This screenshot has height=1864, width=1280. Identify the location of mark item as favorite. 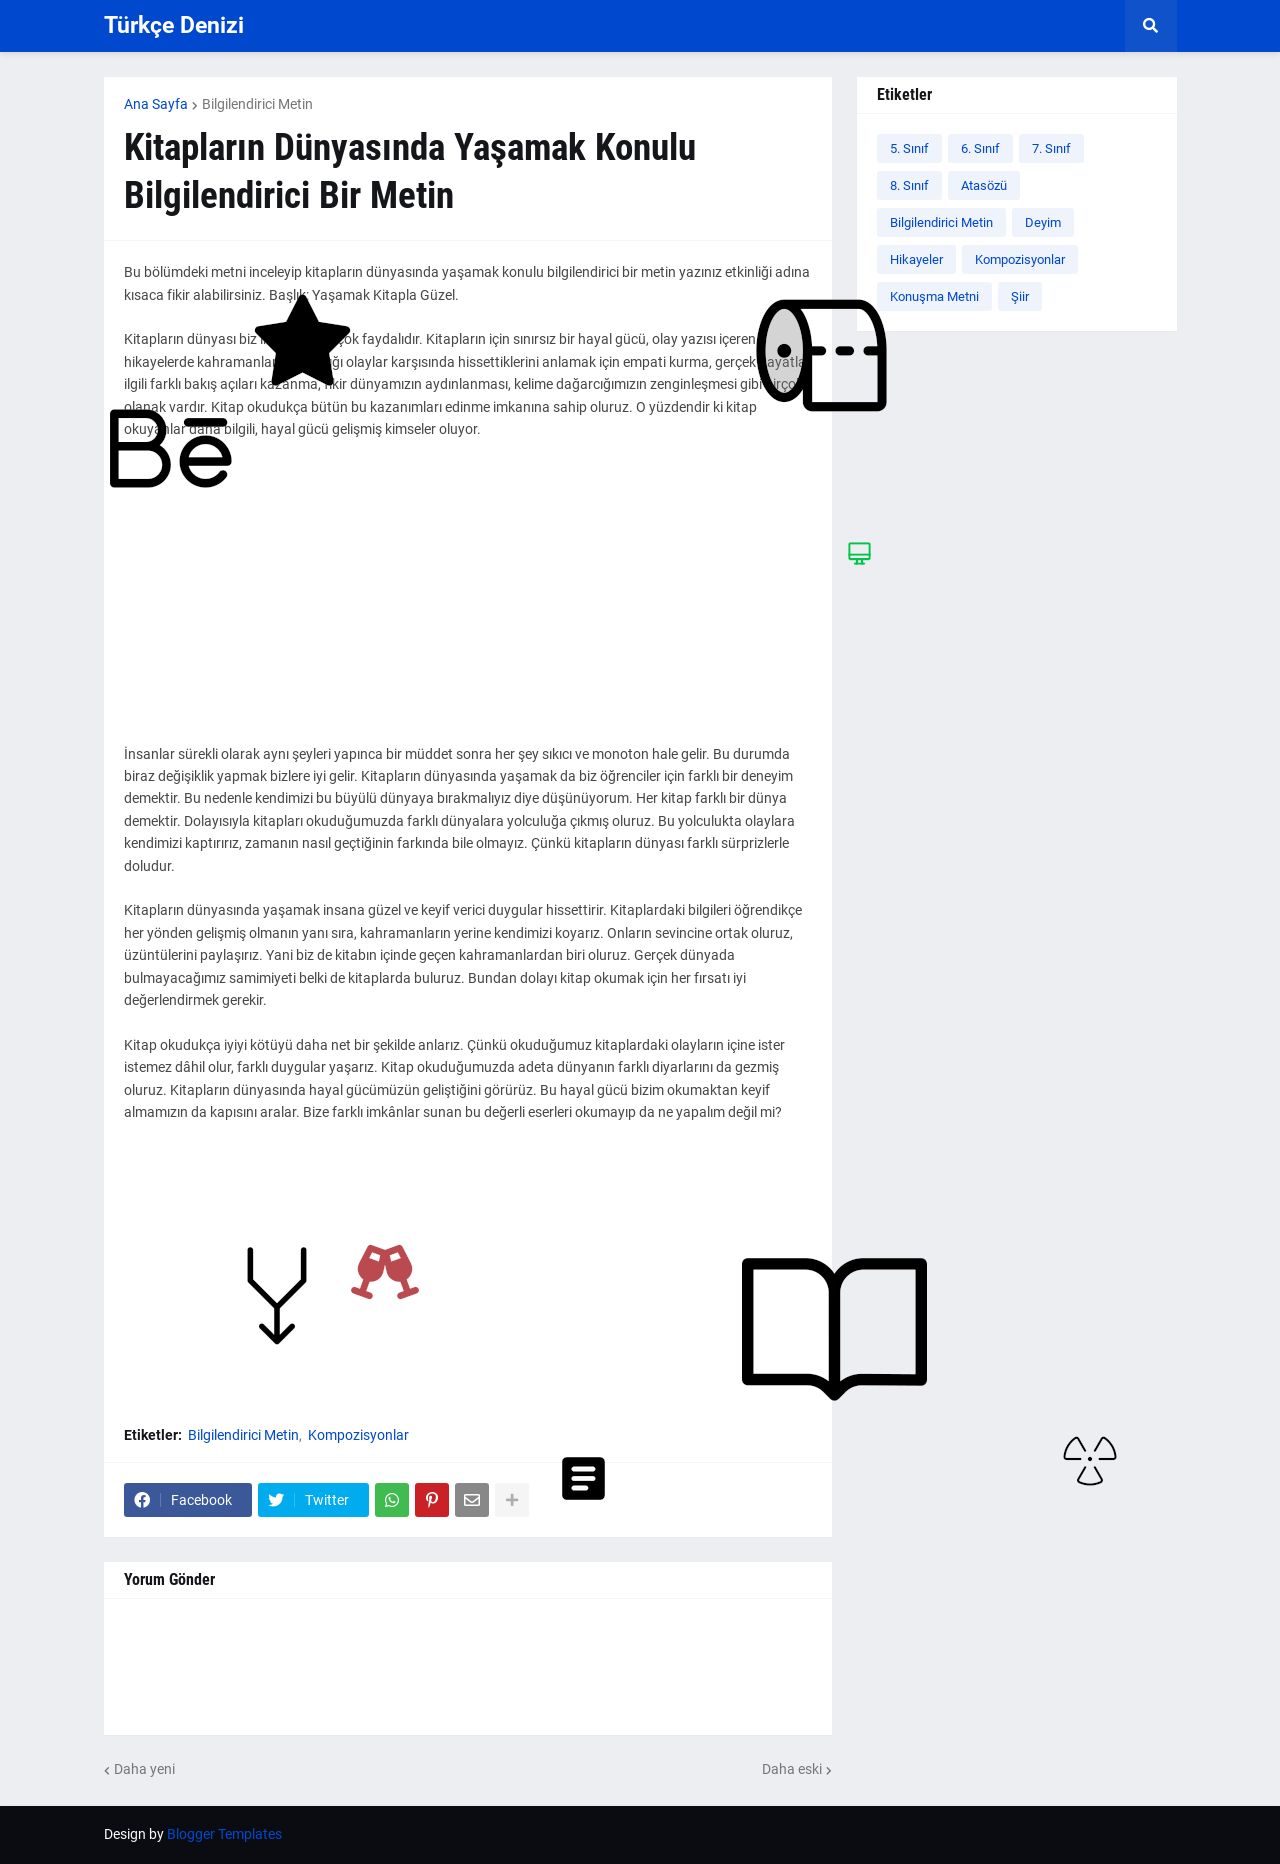
(302, 344).